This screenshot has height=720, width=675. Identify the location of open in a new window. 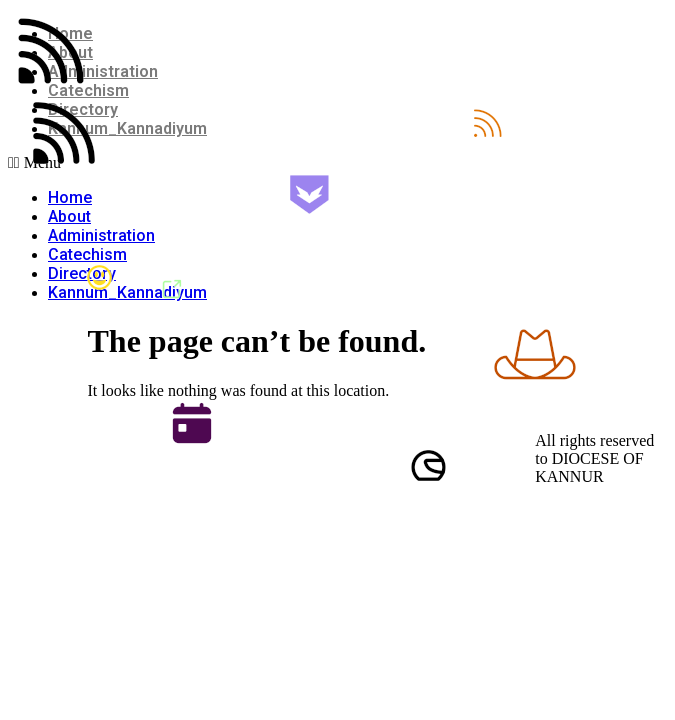
(171, 289).